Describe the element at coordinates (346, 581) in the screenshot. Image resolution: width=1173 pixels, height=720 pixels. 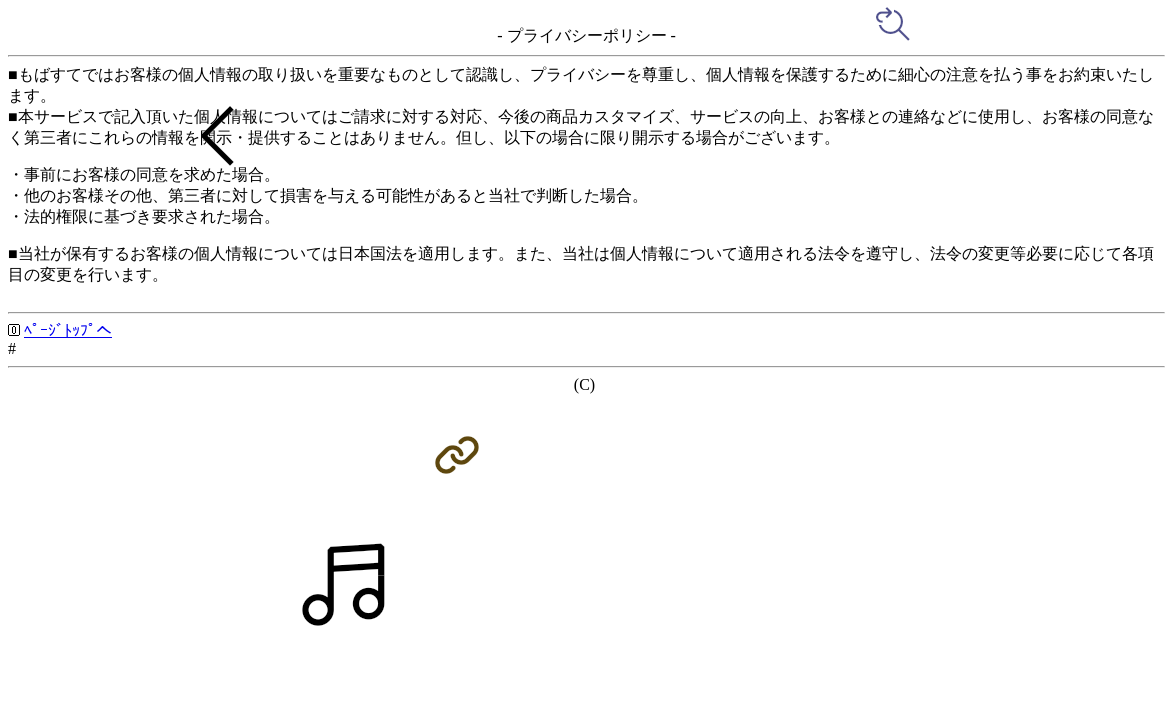
I see `access music files or audio content` at that location.